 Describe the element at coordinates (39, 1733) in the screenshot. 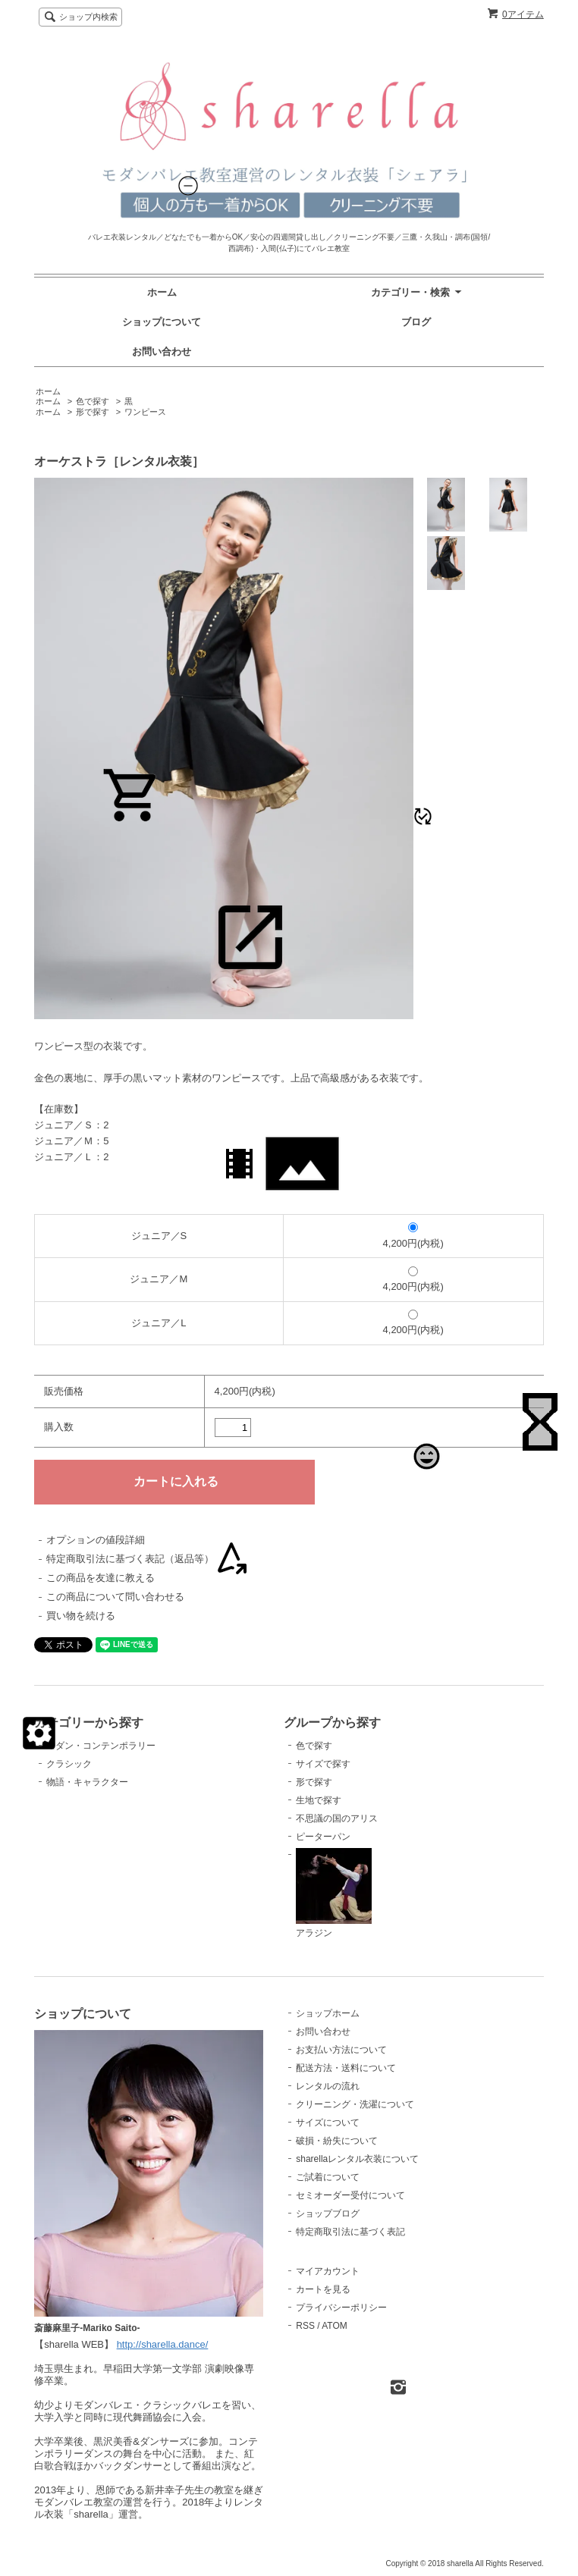

I see `access application settings` at that location.